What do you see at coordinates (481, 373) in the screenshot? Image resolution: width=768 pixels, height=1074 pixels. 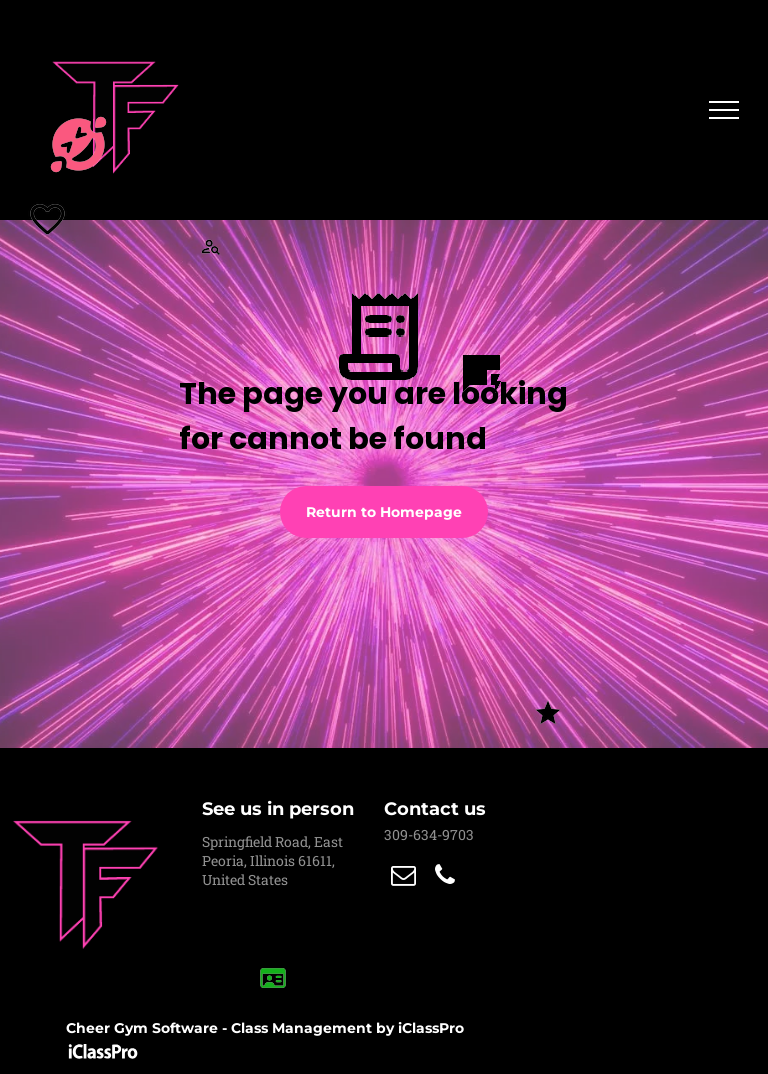 I see `send a quick reply to a message` at bounding box center [481, 373].